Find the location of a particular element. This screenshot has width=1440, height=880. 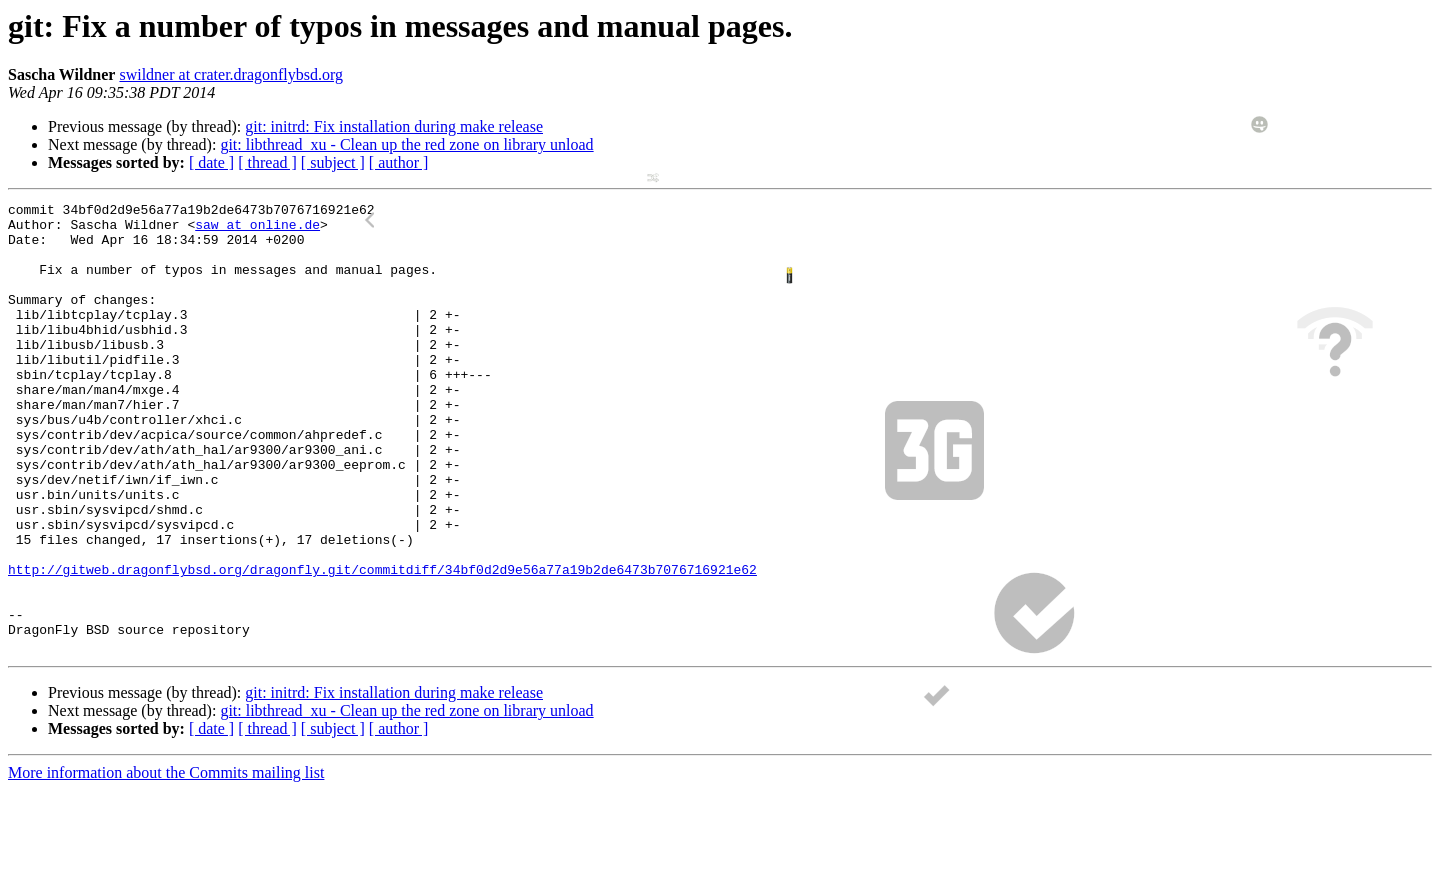

emoji reaction showing playful or teasing mood is located at coordinates (1259, 124).